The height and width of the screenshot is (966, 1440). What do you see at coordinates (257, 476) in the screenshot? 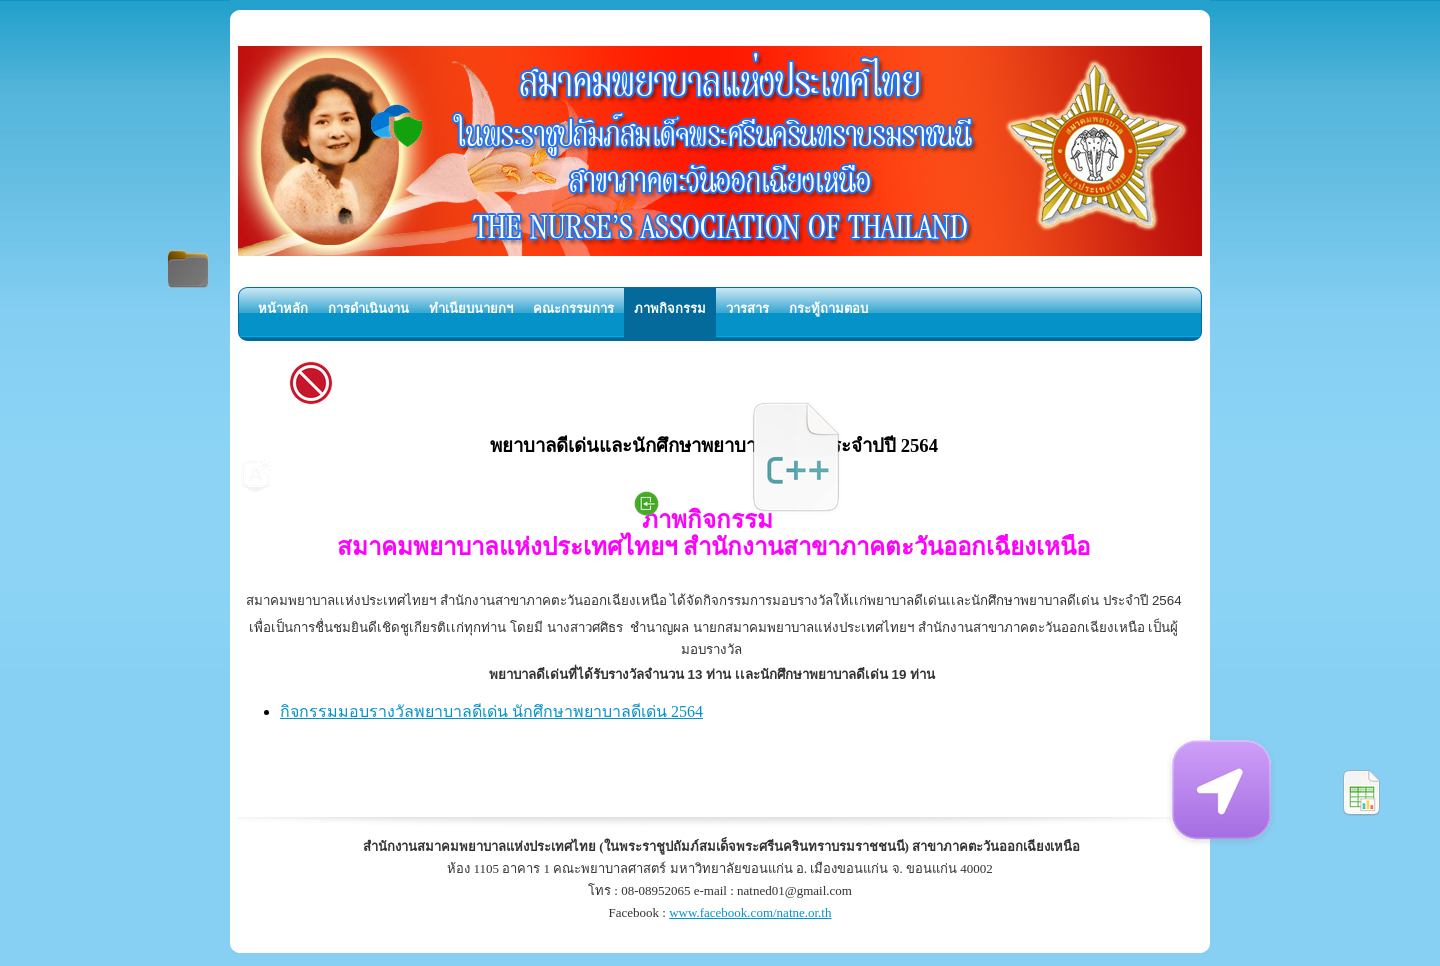
I see `adjust keyboard backlight brightness` at bounding box center [257, 476].